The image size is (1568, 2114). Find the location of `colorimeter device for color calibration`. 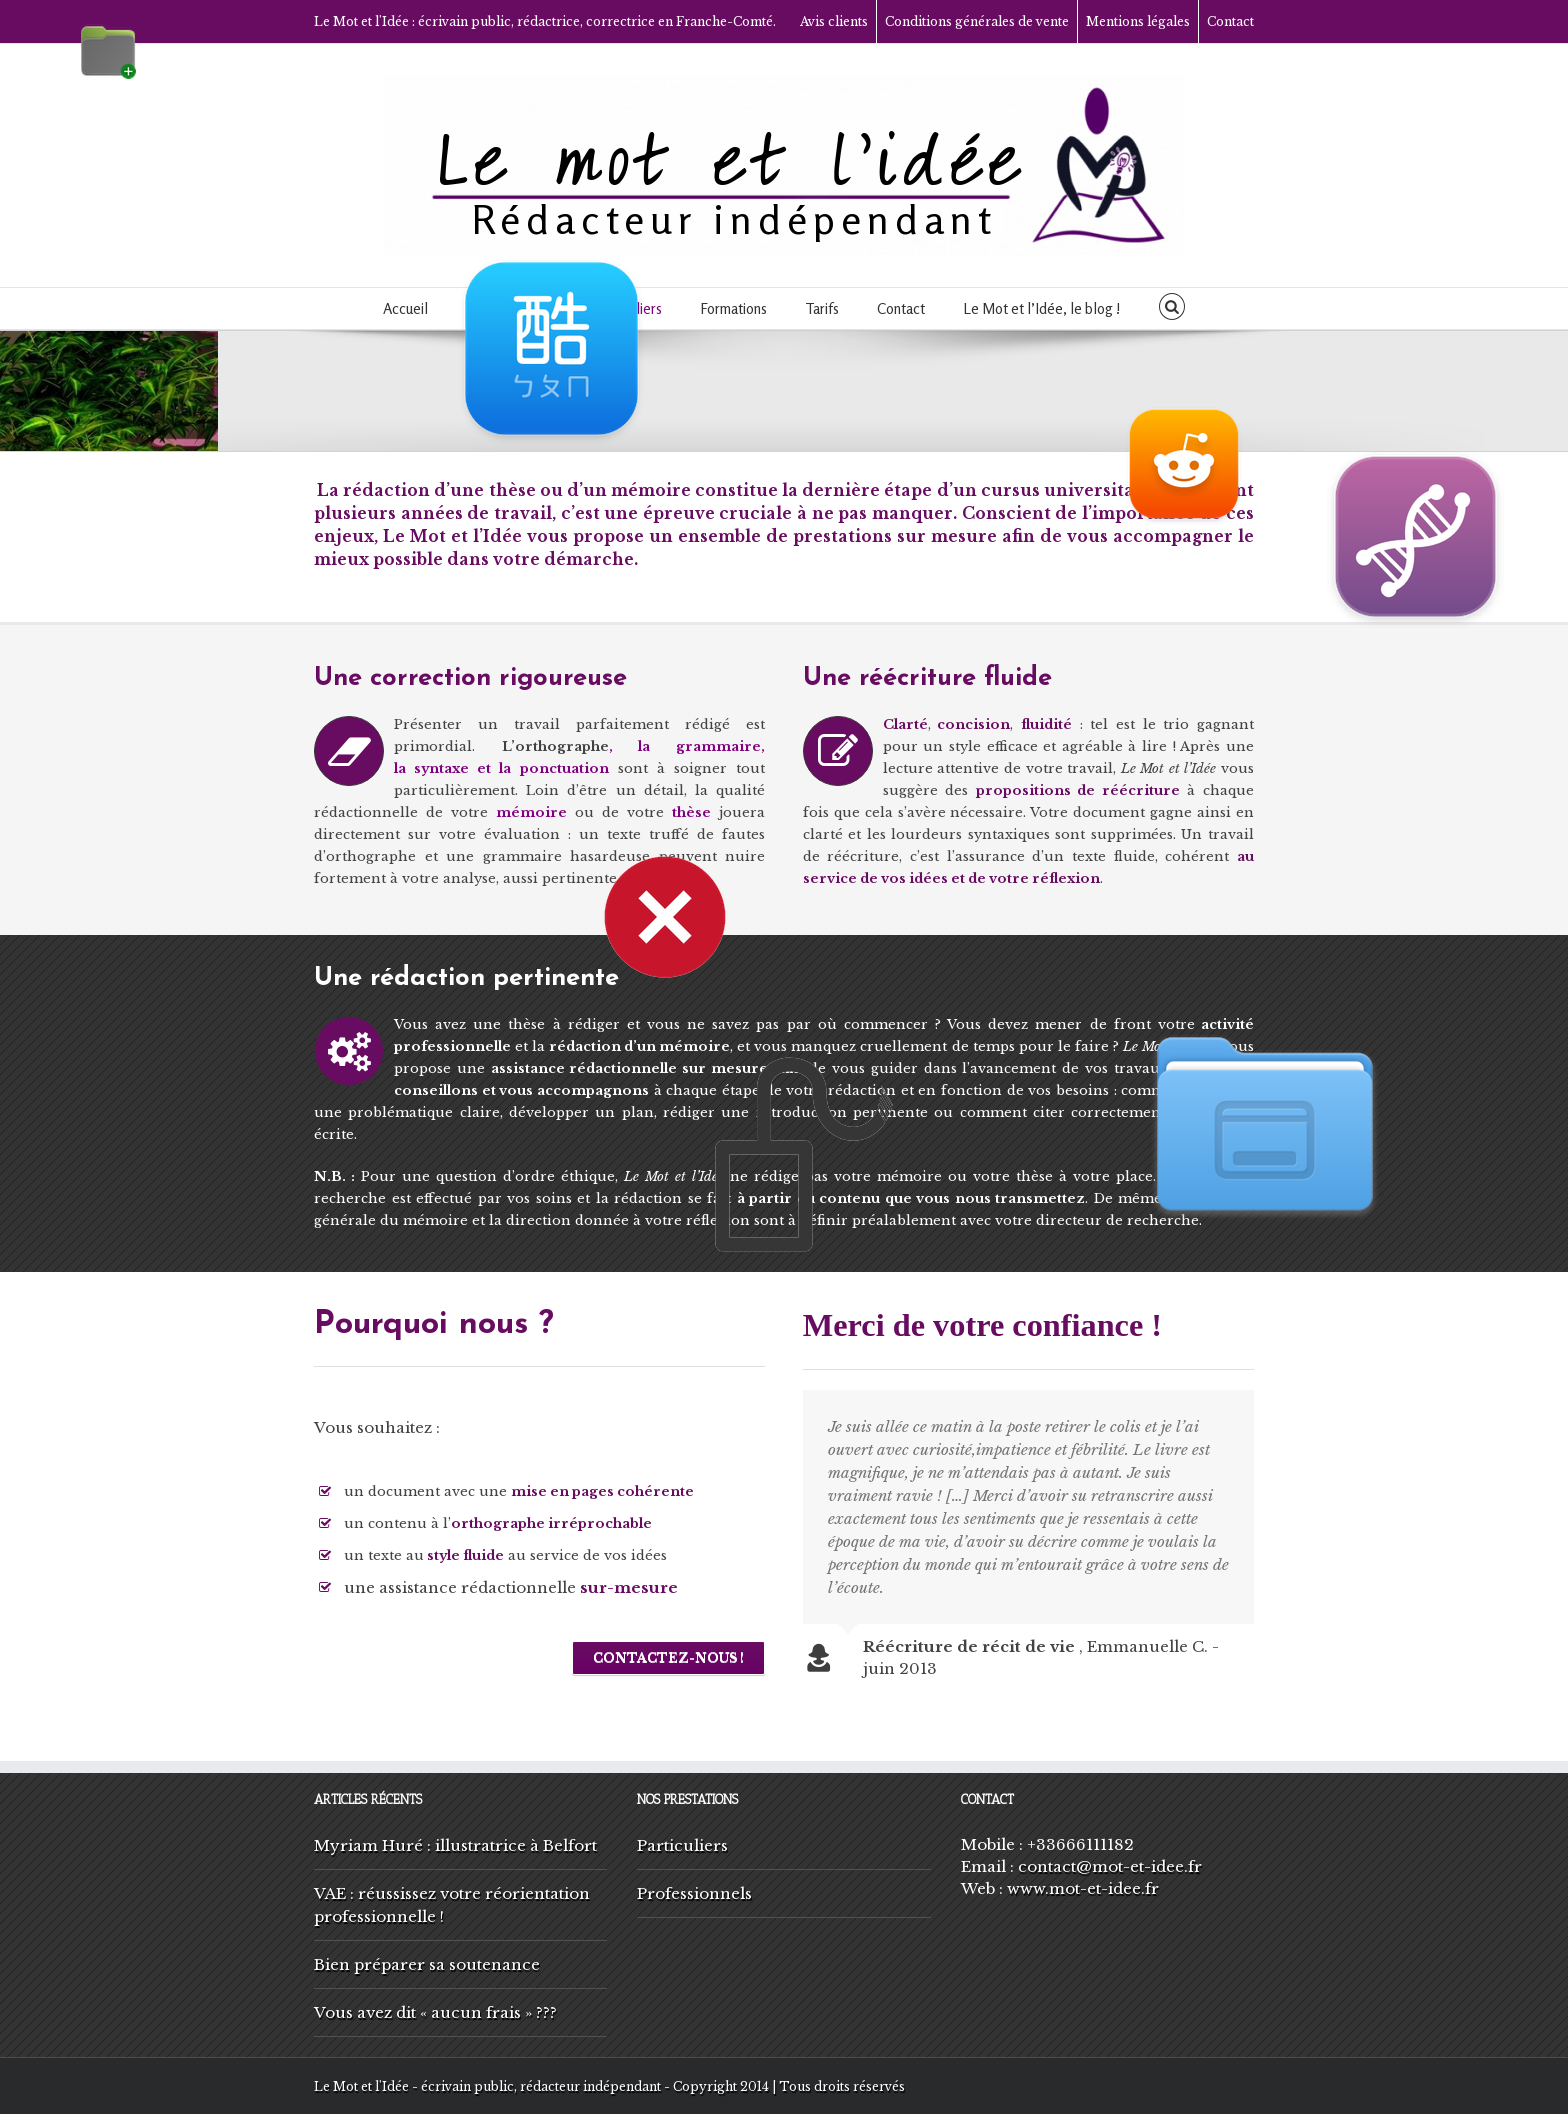

colorimeter device for color calibration is located at coordinates (798, 1154).